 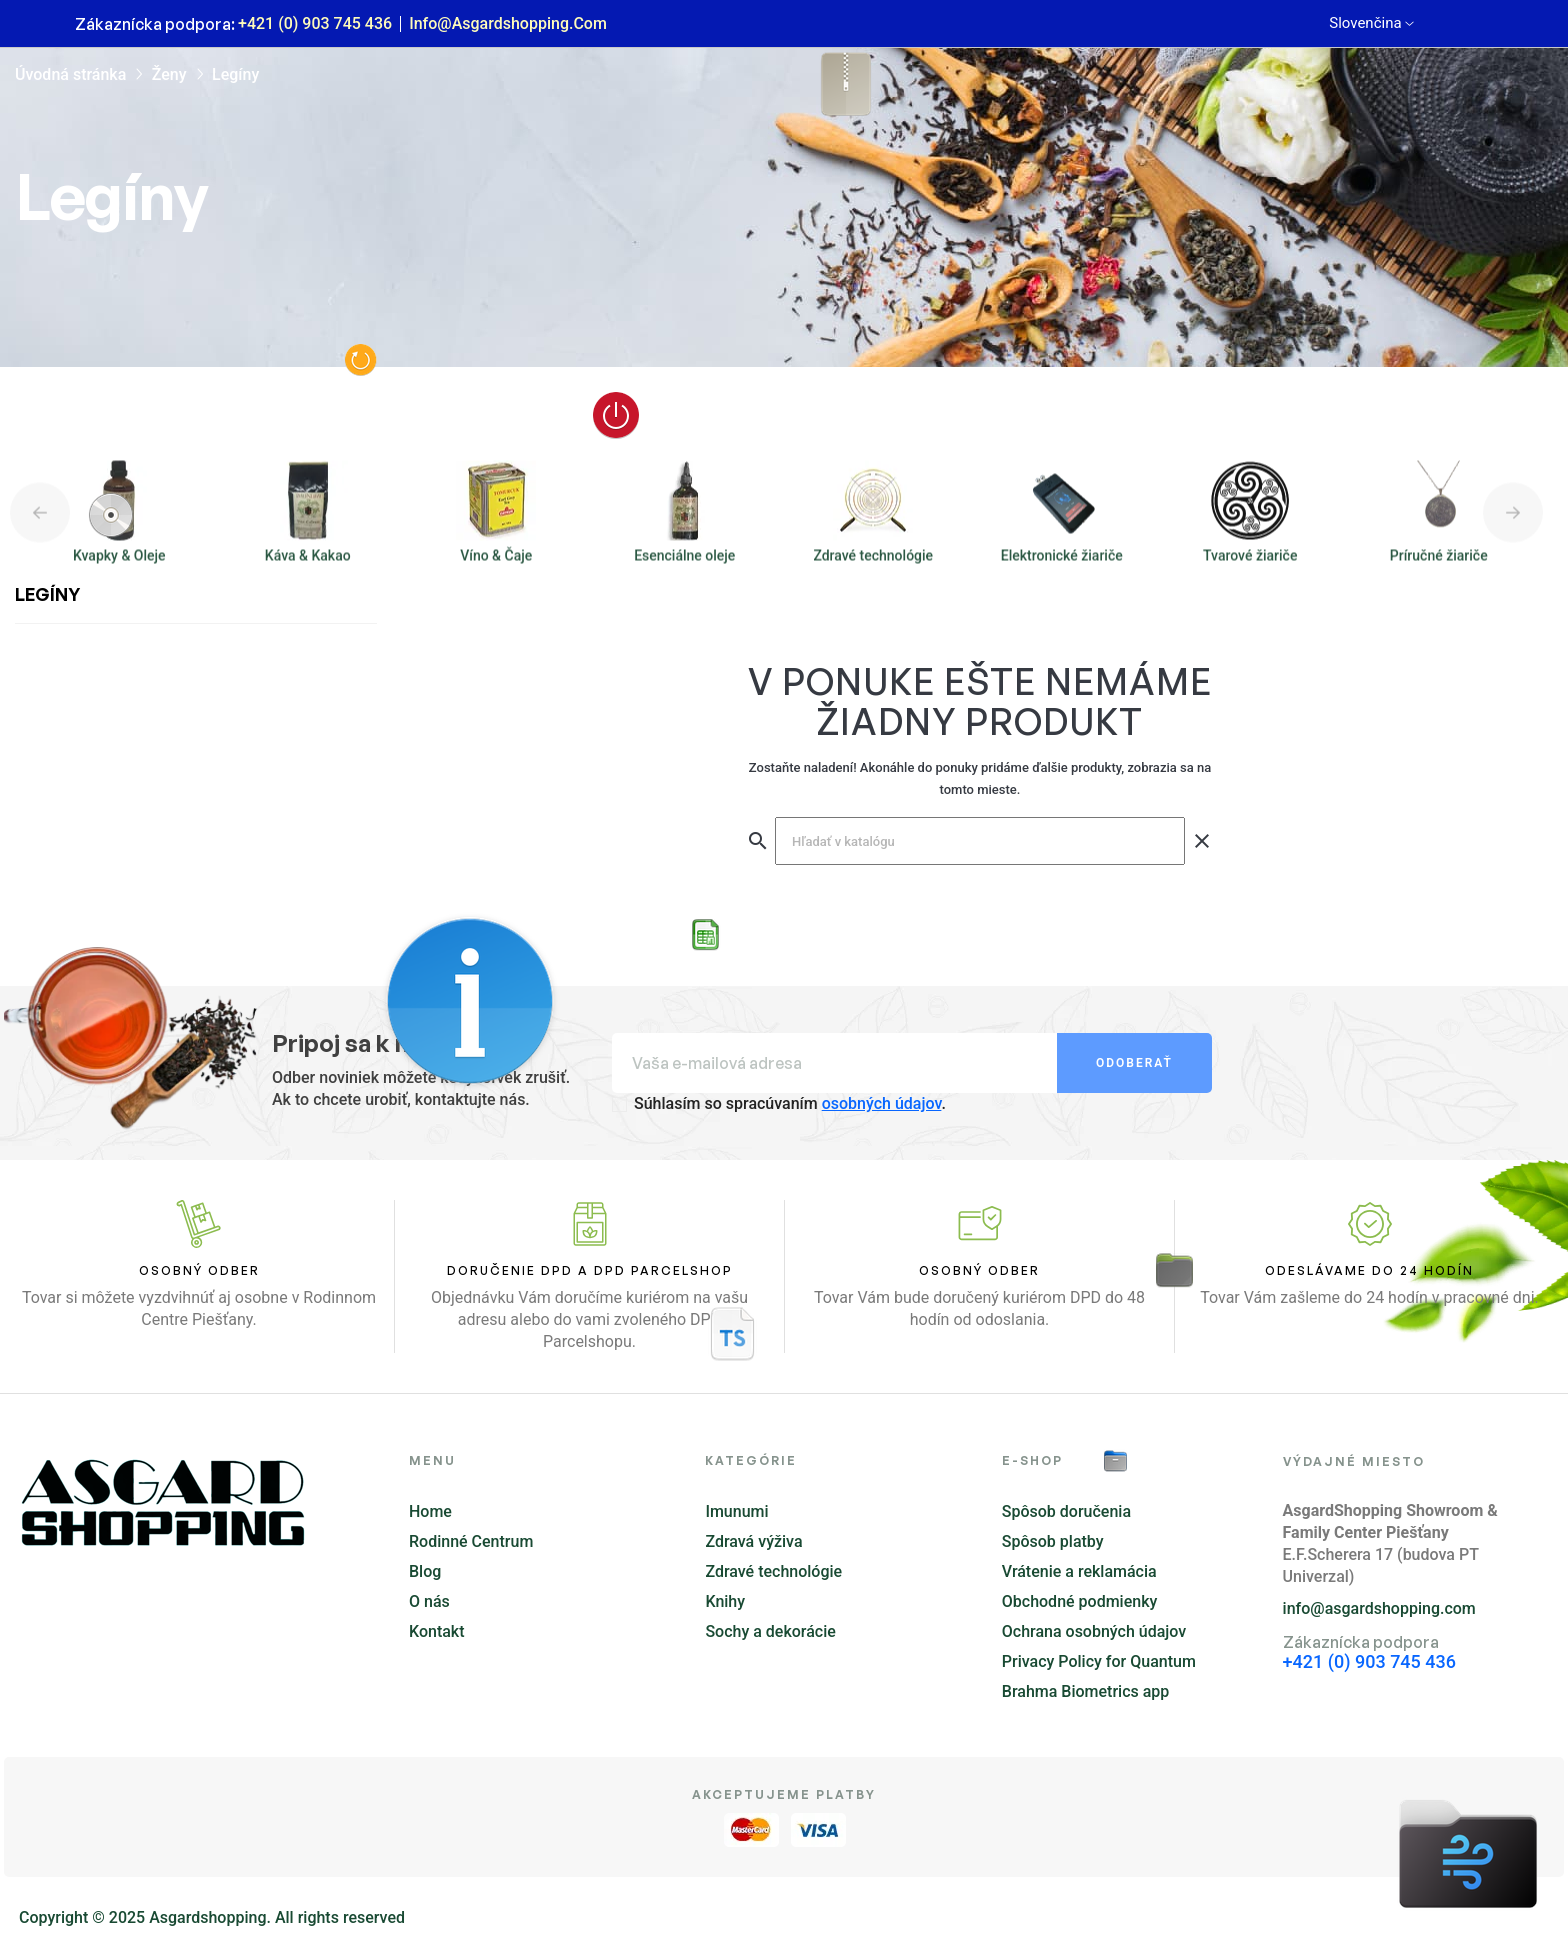 I want to click on open a libreoffice calc spreadsheet file, so click(x=705, y=934).